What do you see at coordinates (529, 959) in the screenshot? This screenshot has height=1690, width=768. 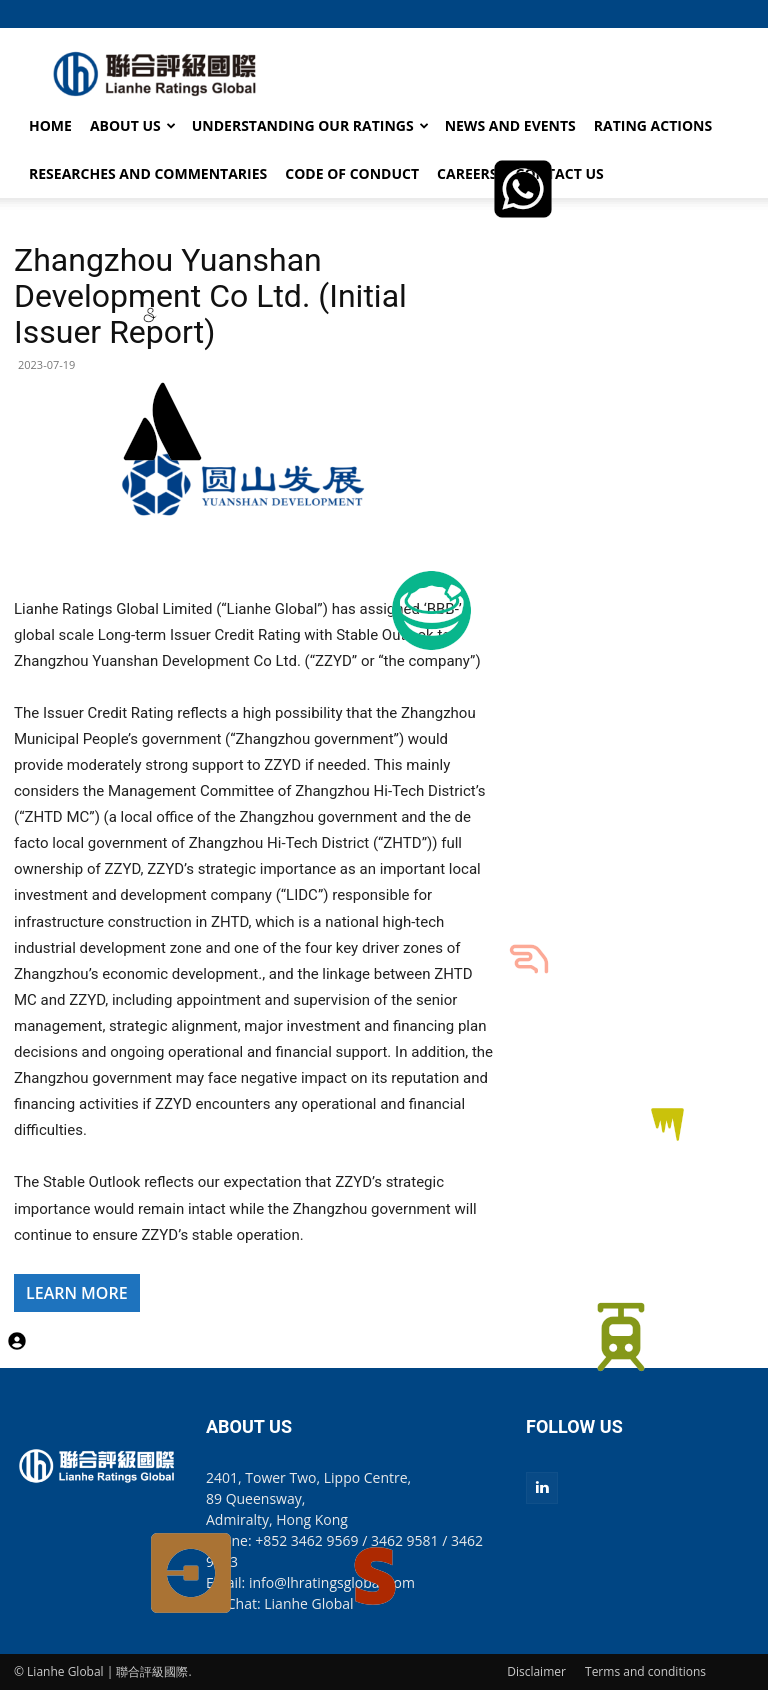 I see `lizard gesture in rock-paper-scissors-lizard-spock game` at bounding box center [529, 959].